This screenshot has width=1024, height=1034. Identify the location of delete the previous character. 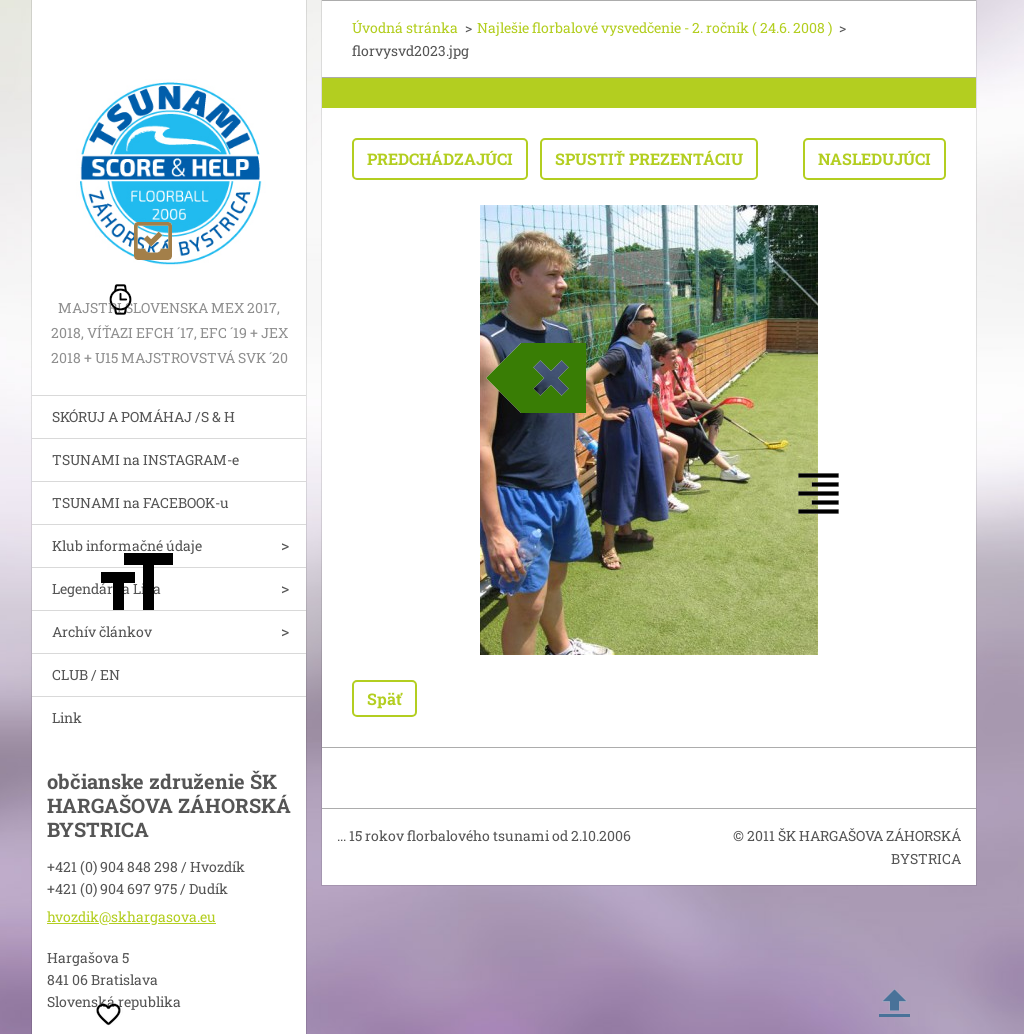
(536, 378).